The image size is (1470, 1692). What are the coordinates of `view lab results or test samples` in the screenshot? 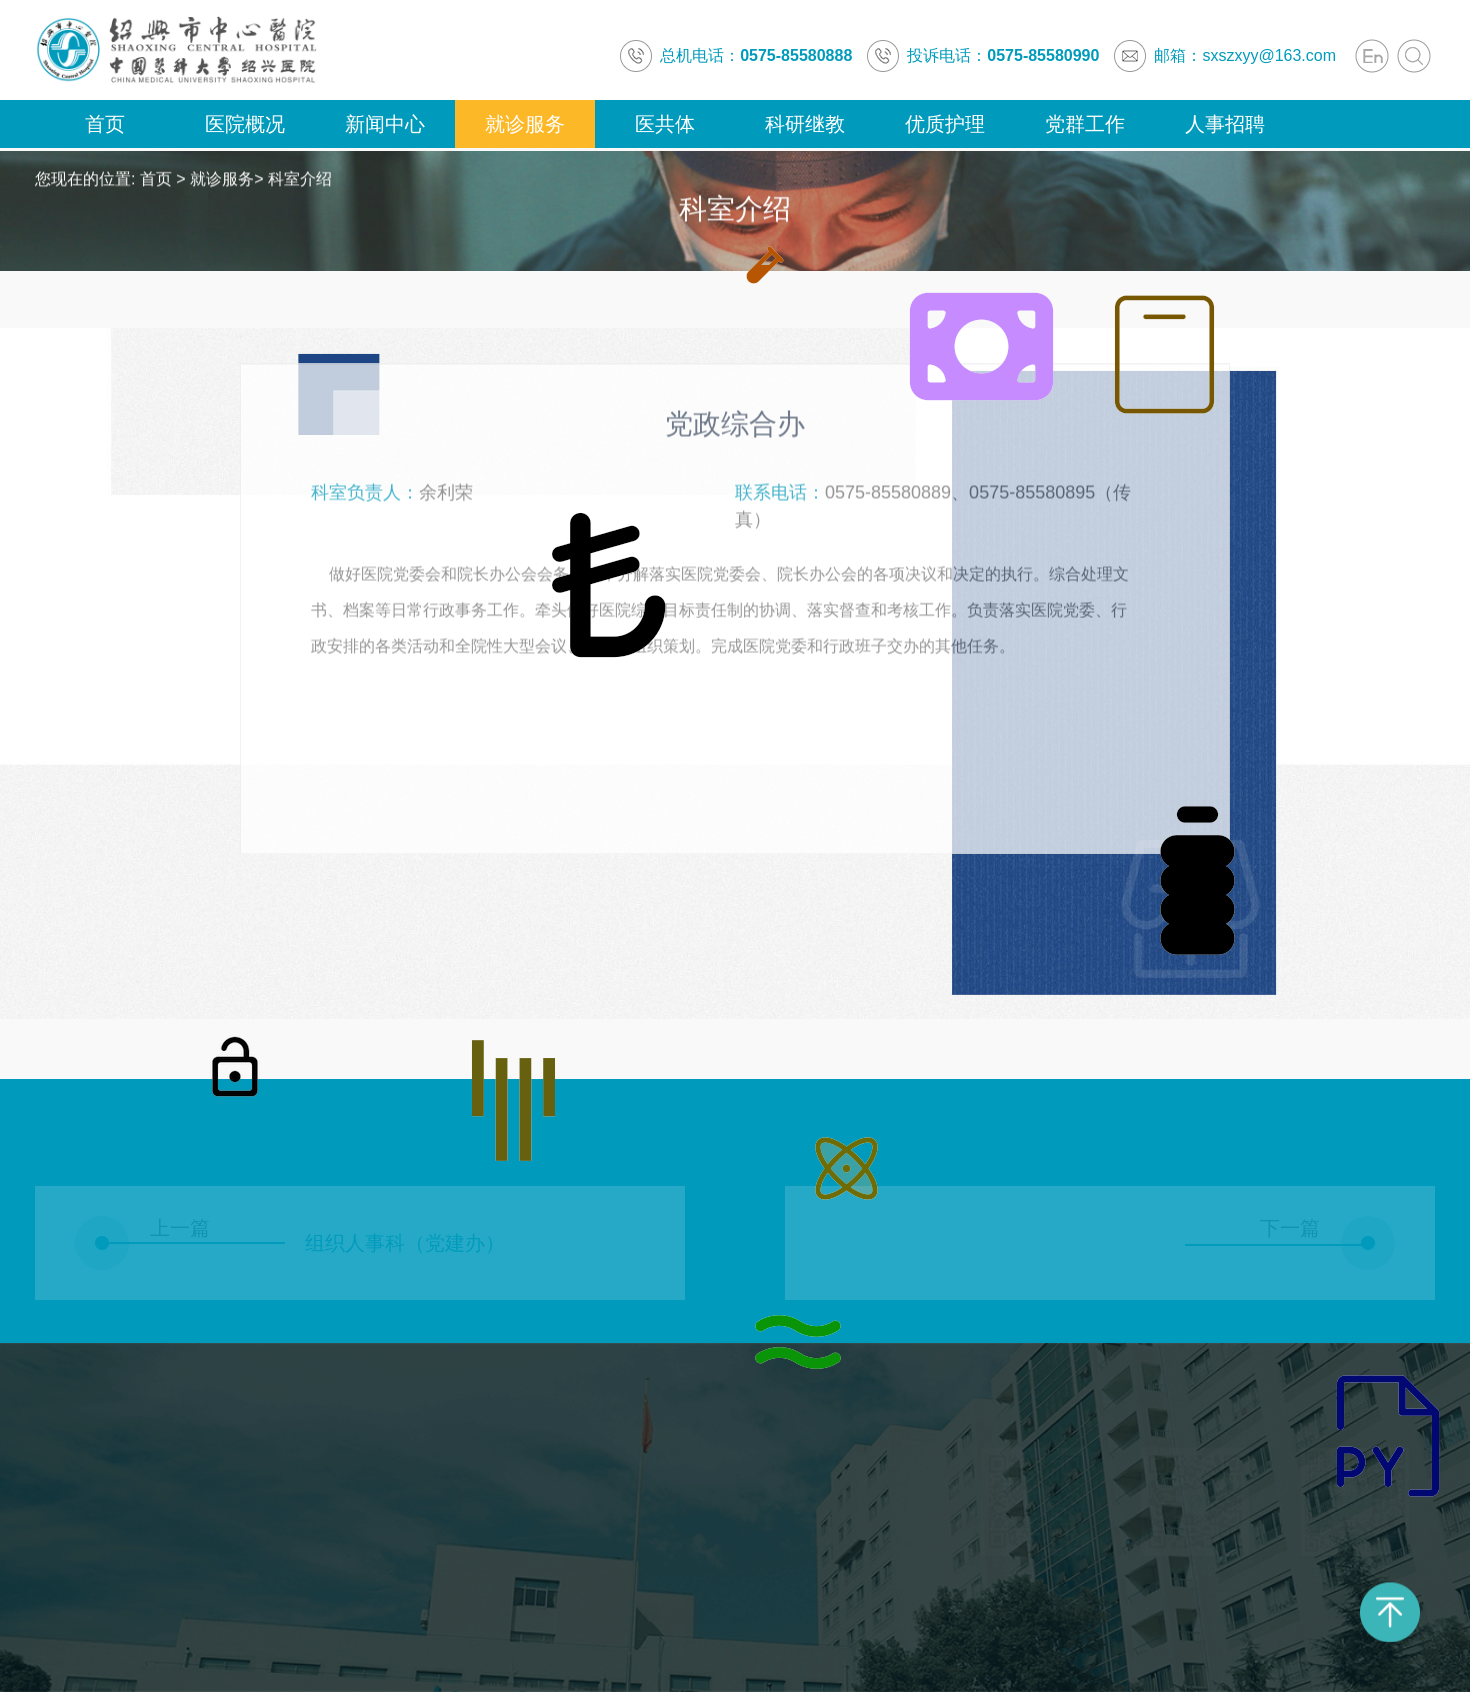 It's located at (765, 265).